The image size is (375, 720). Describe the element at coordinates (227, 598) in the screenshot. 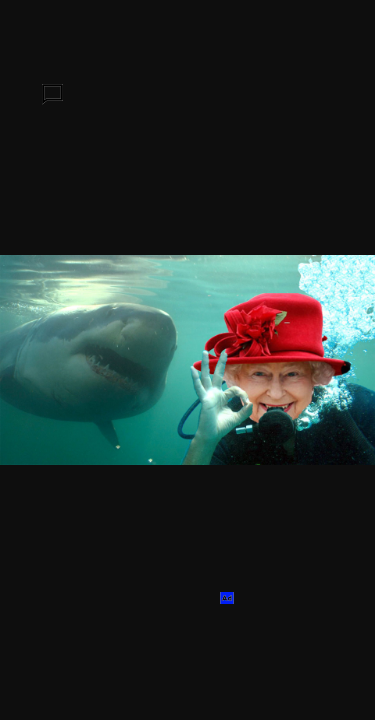

I see `indicates sponsored or promotional content` at that location.